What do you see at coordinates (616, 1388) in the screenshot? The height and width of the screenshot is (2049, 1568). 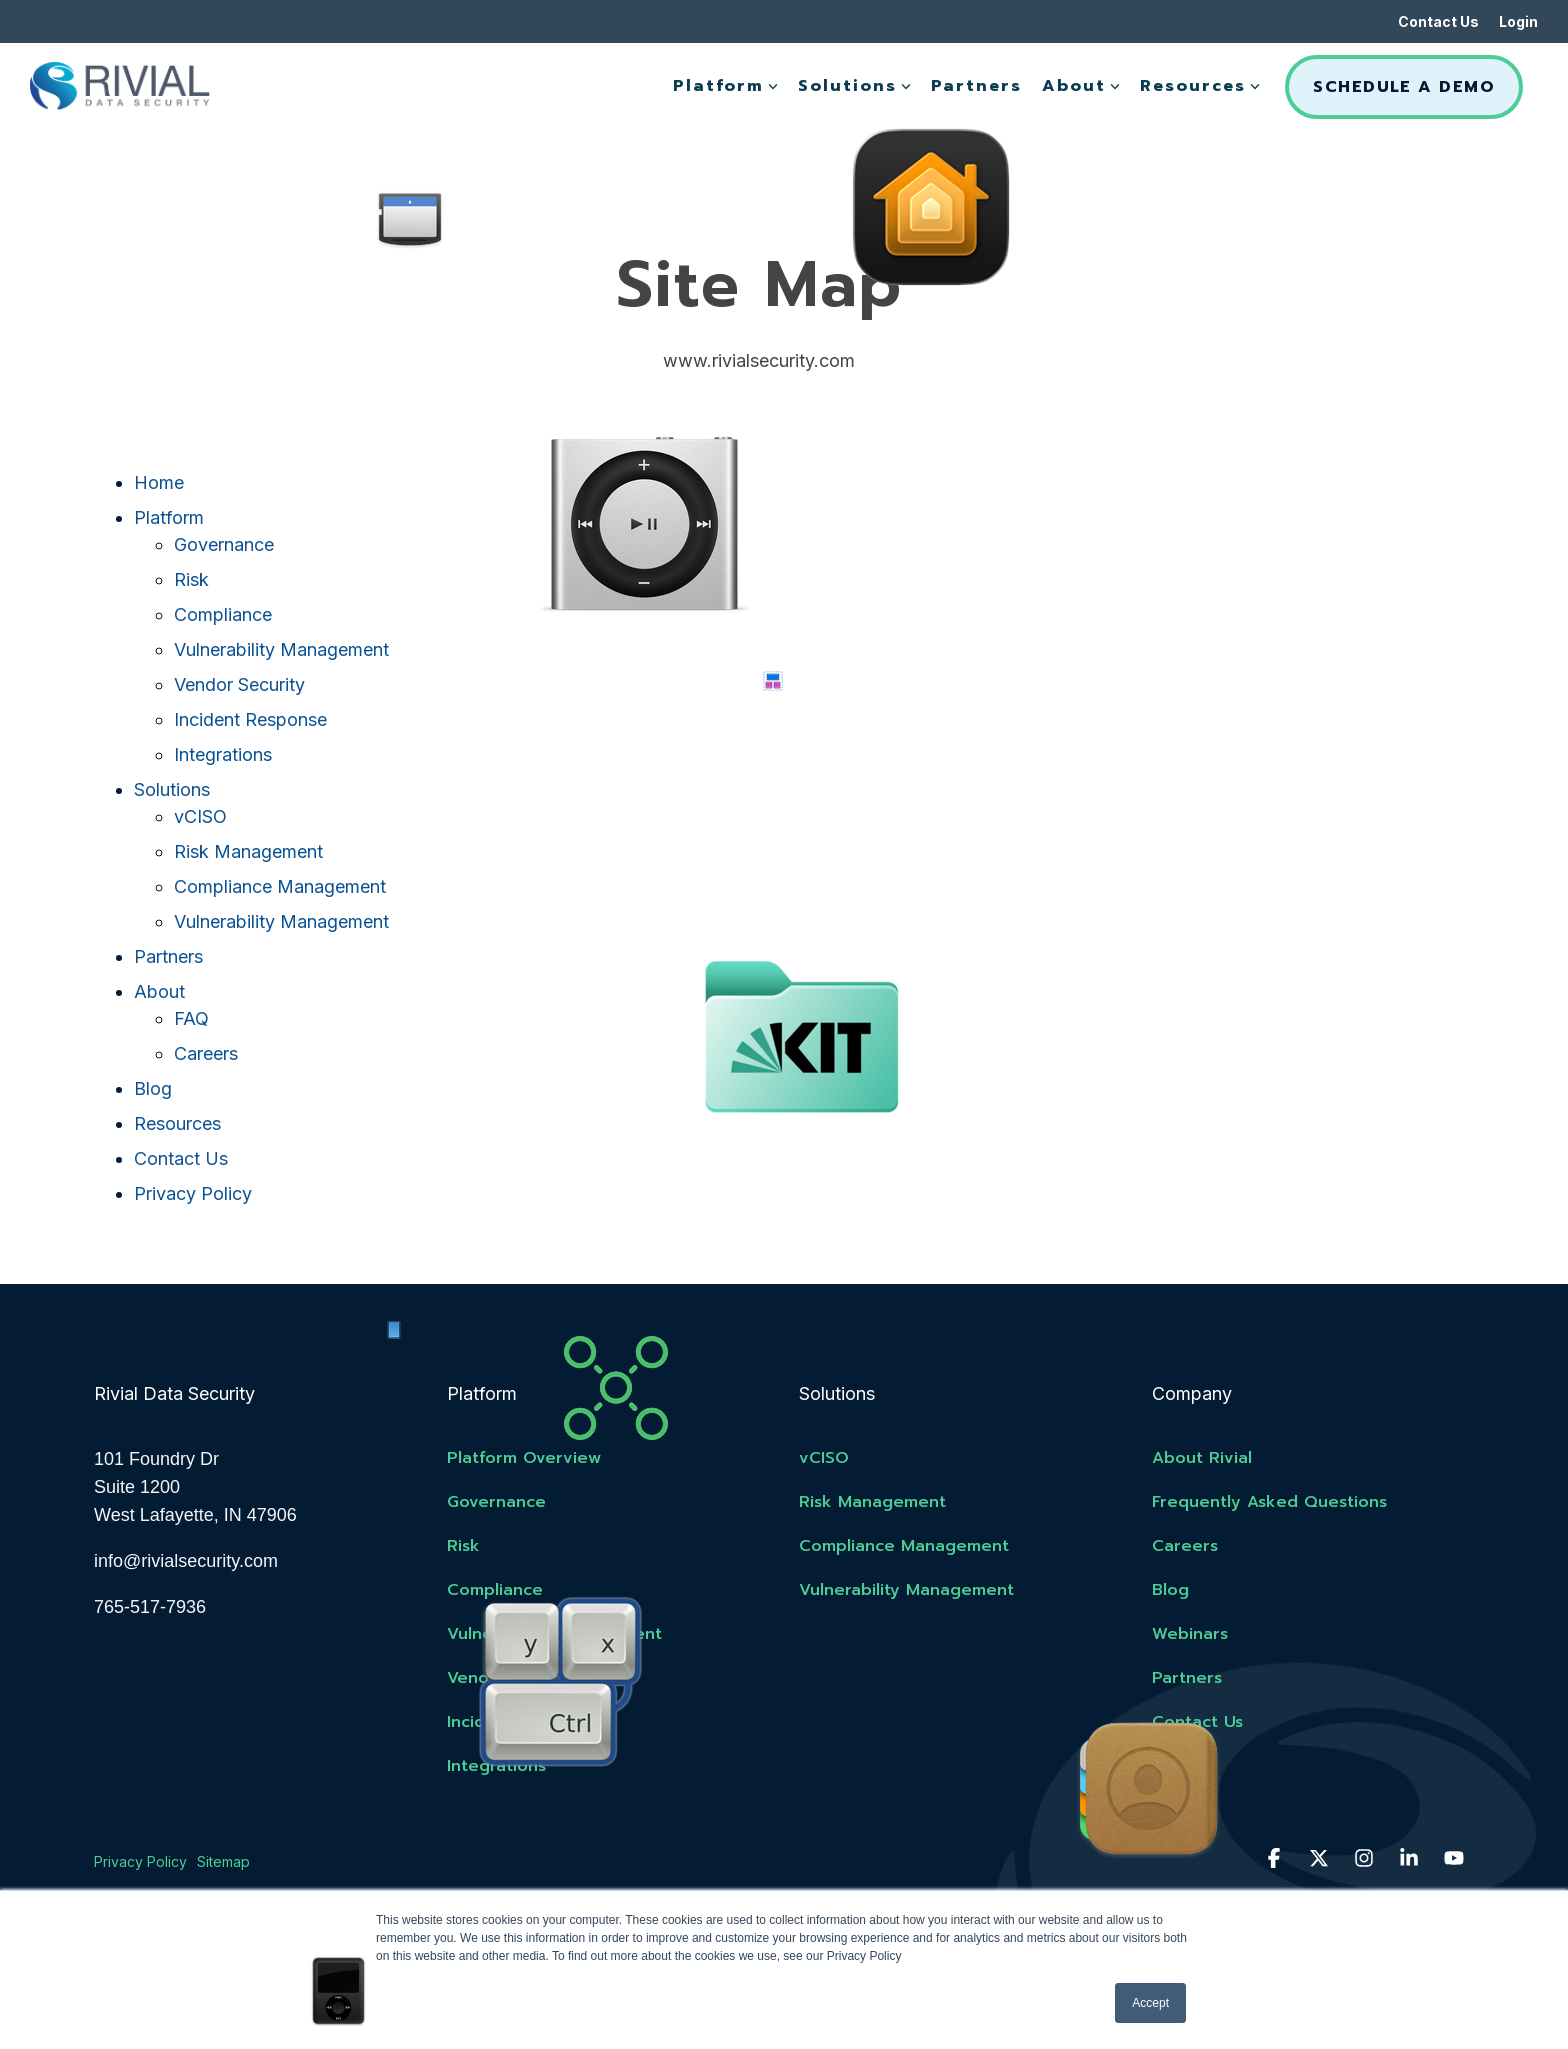 I see `access media library replication tools` at bounding box center [616, 1388].